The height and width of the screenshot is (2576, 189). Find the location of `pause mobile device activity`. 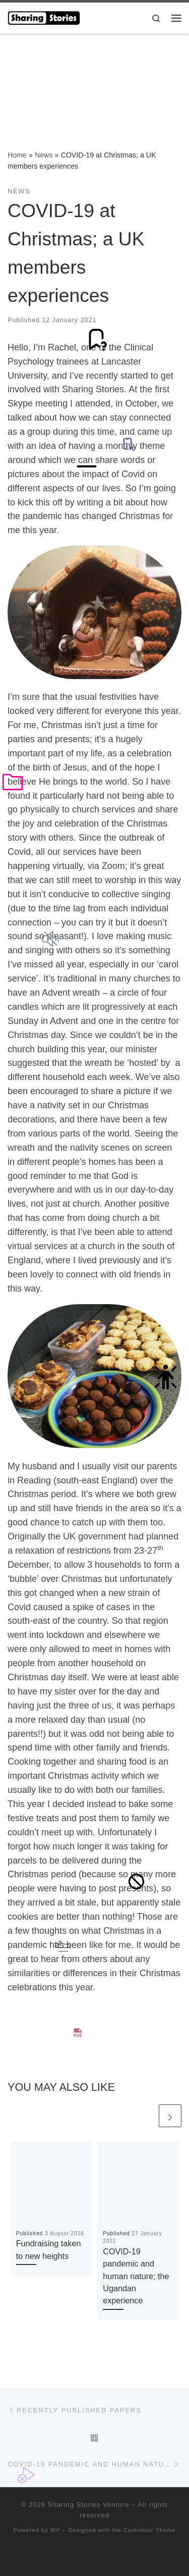

pause mobile device activity is located at coordinates (128, 444).